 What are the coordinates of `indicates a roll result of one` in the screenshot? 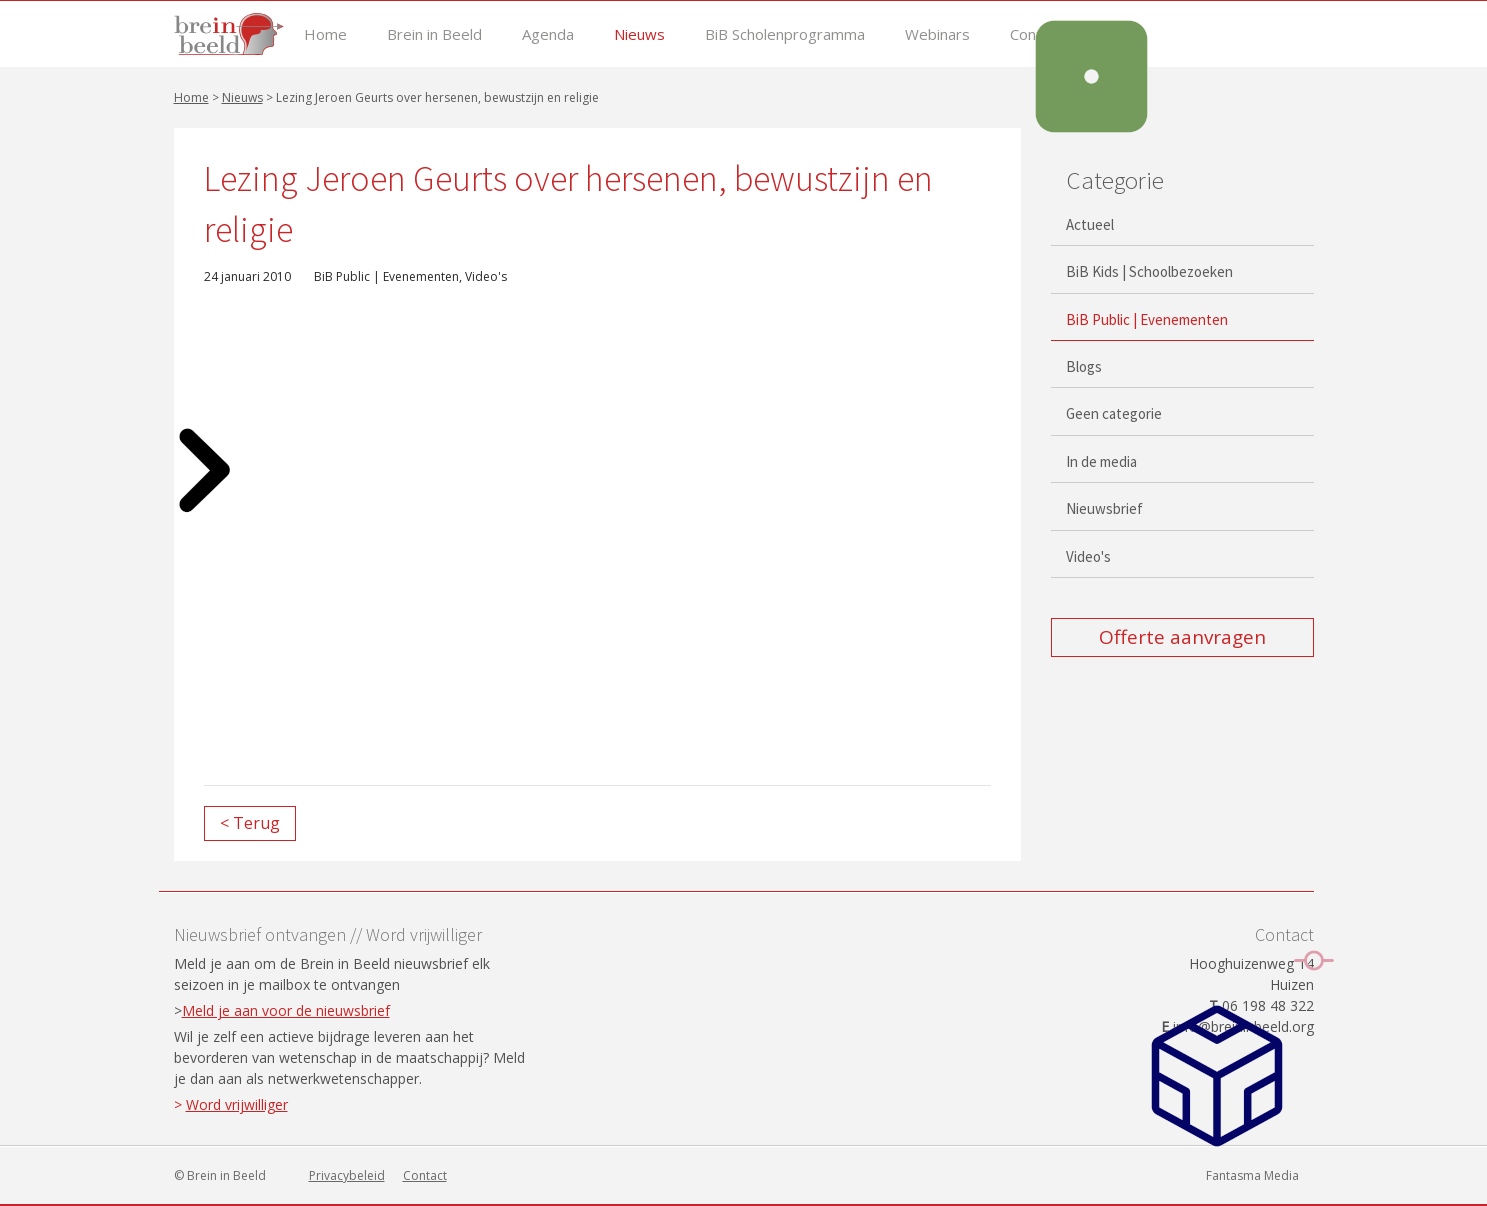 It's located at (1091, 76).